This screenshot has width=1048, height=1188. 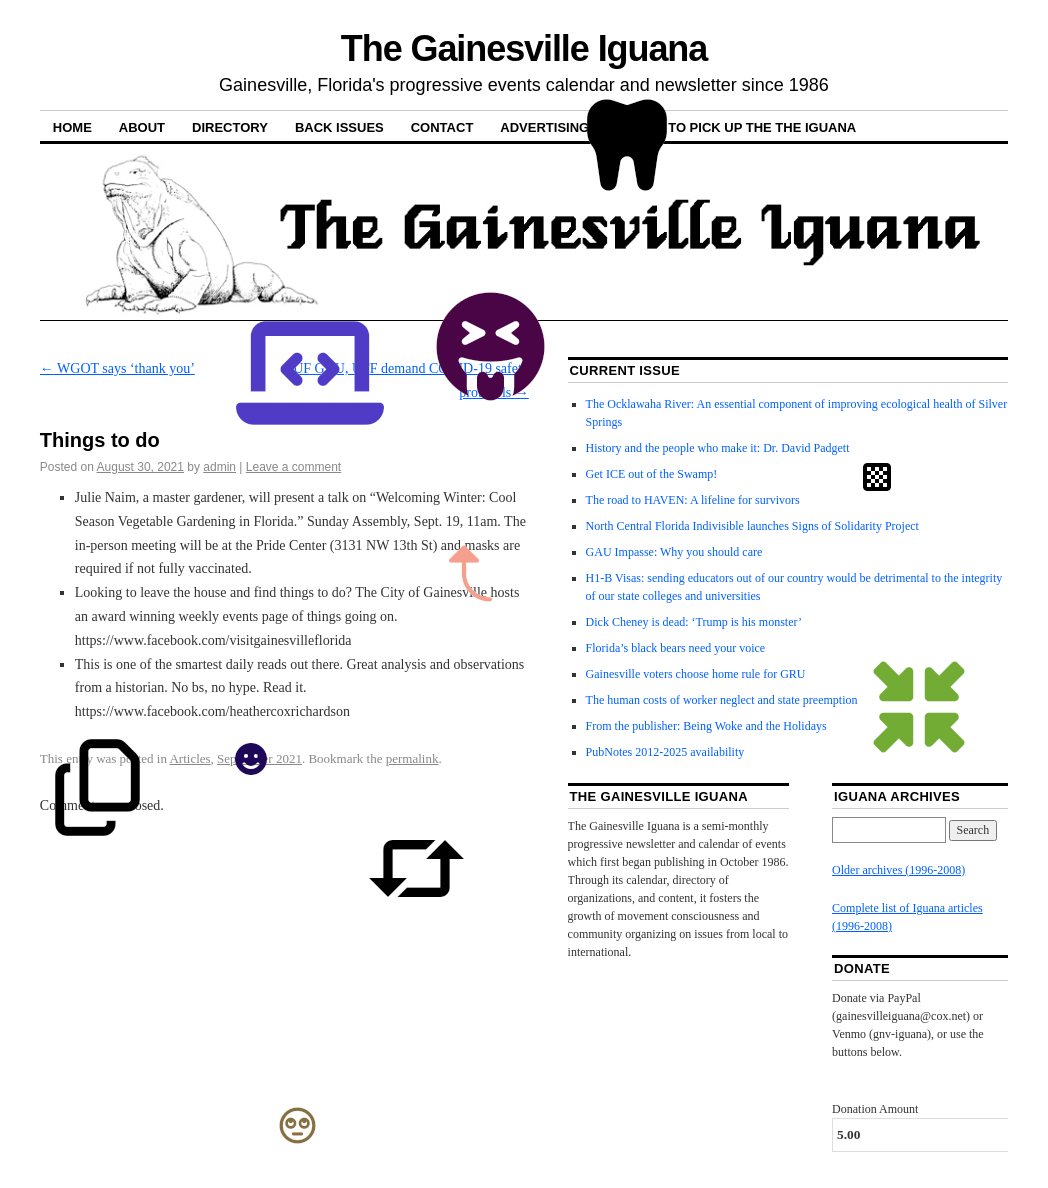 I want to click on play chess or board games, so click(x=877, y=477).